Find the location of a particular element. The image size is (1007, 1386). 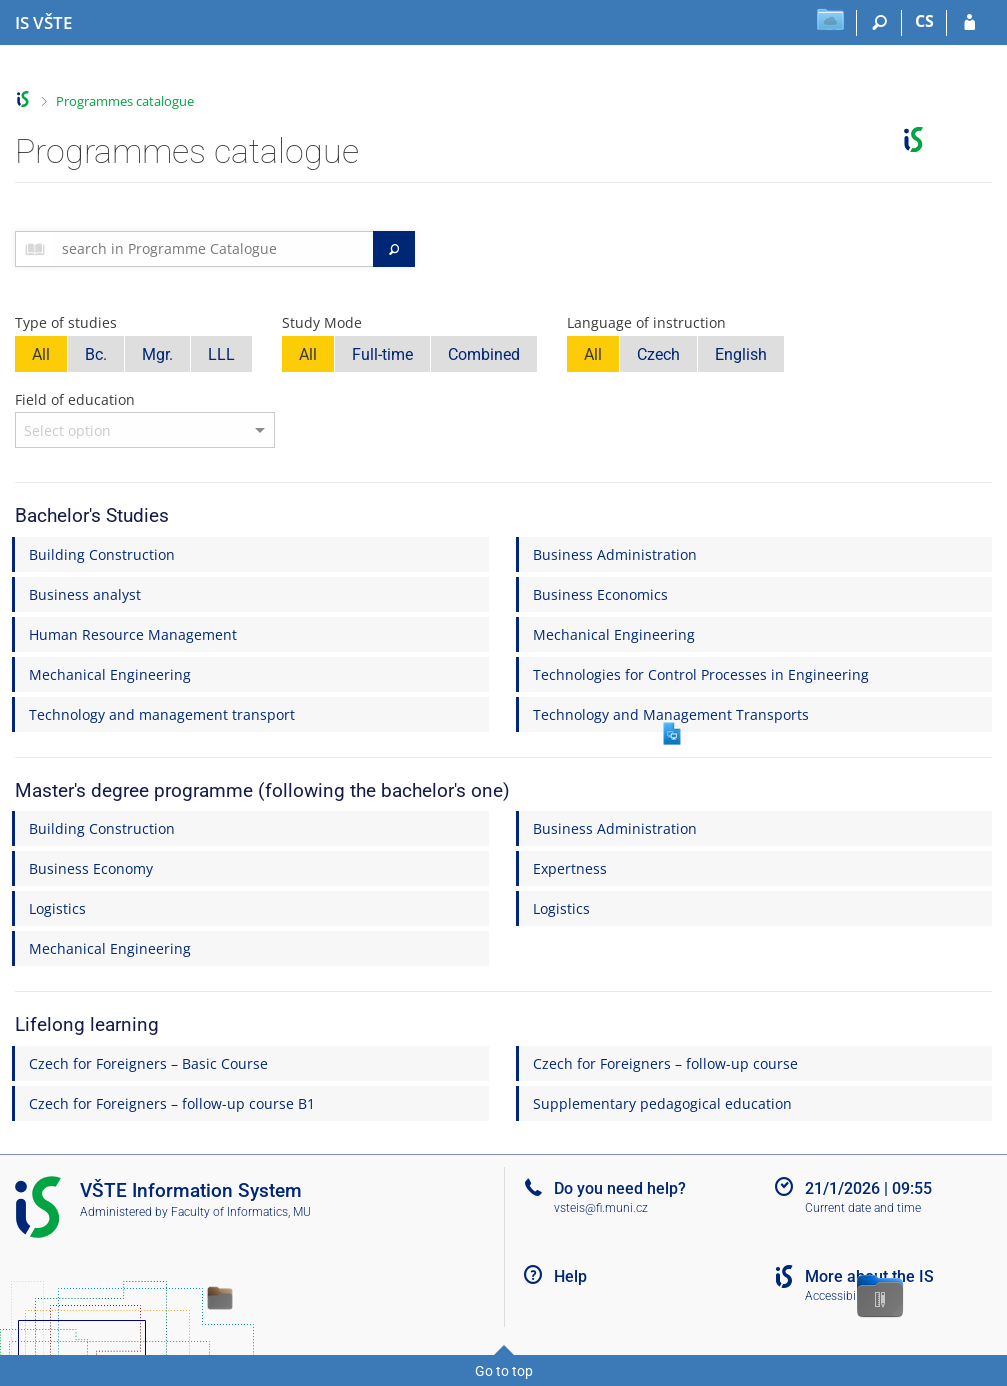

access cloud-synced files and folders is located at coordinates (830, 19).